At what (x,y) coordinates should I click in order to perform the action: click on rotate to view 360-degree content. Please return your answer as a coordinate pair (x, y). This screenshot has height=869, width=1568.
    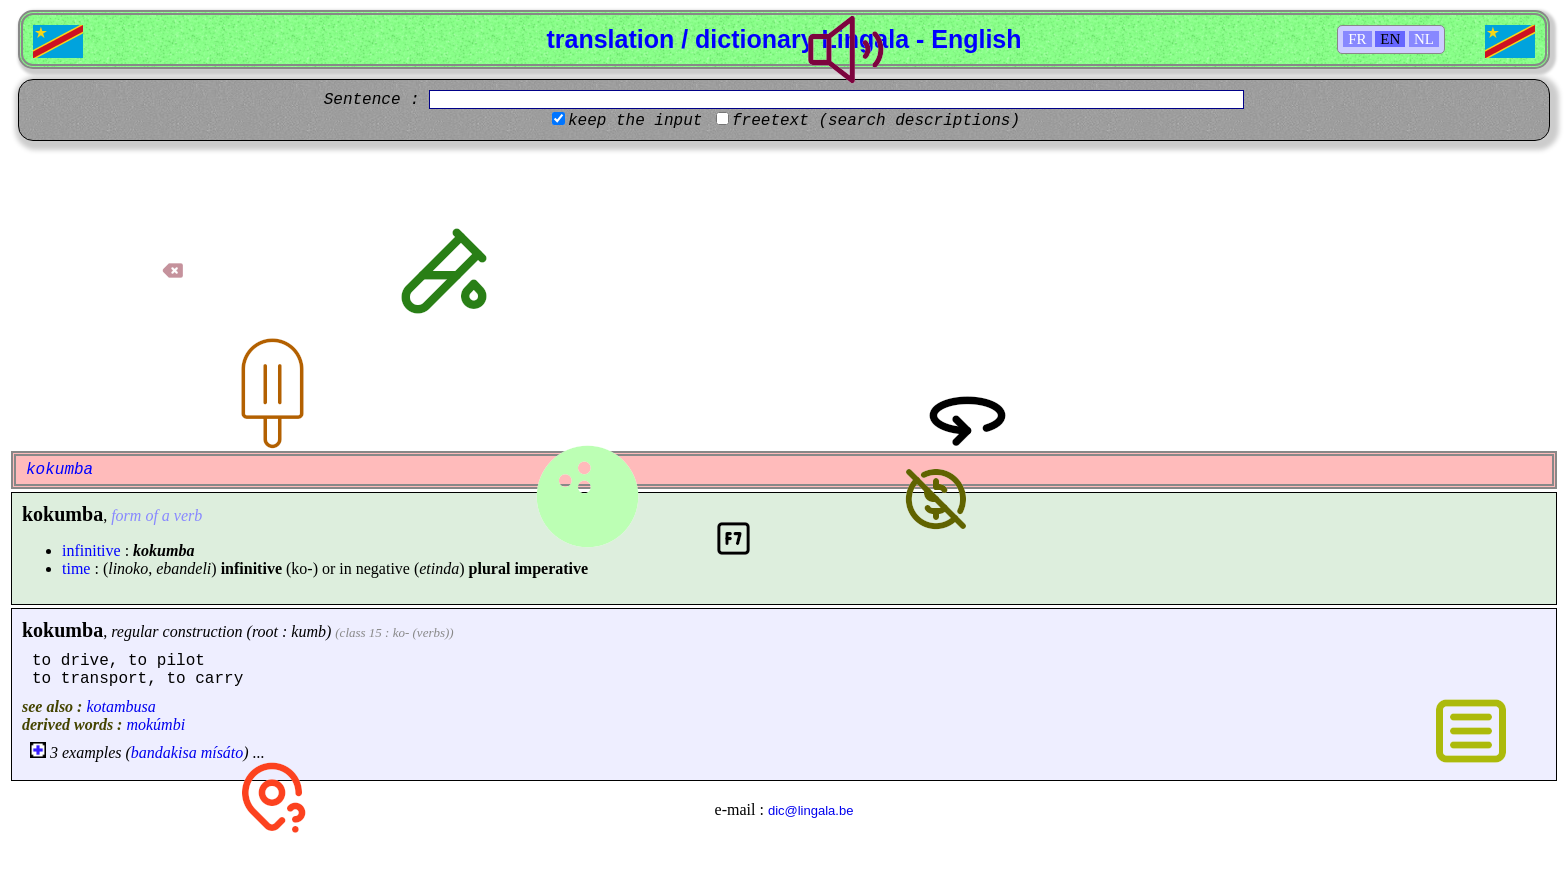
    Looking at the image, I should click on (967, 415).